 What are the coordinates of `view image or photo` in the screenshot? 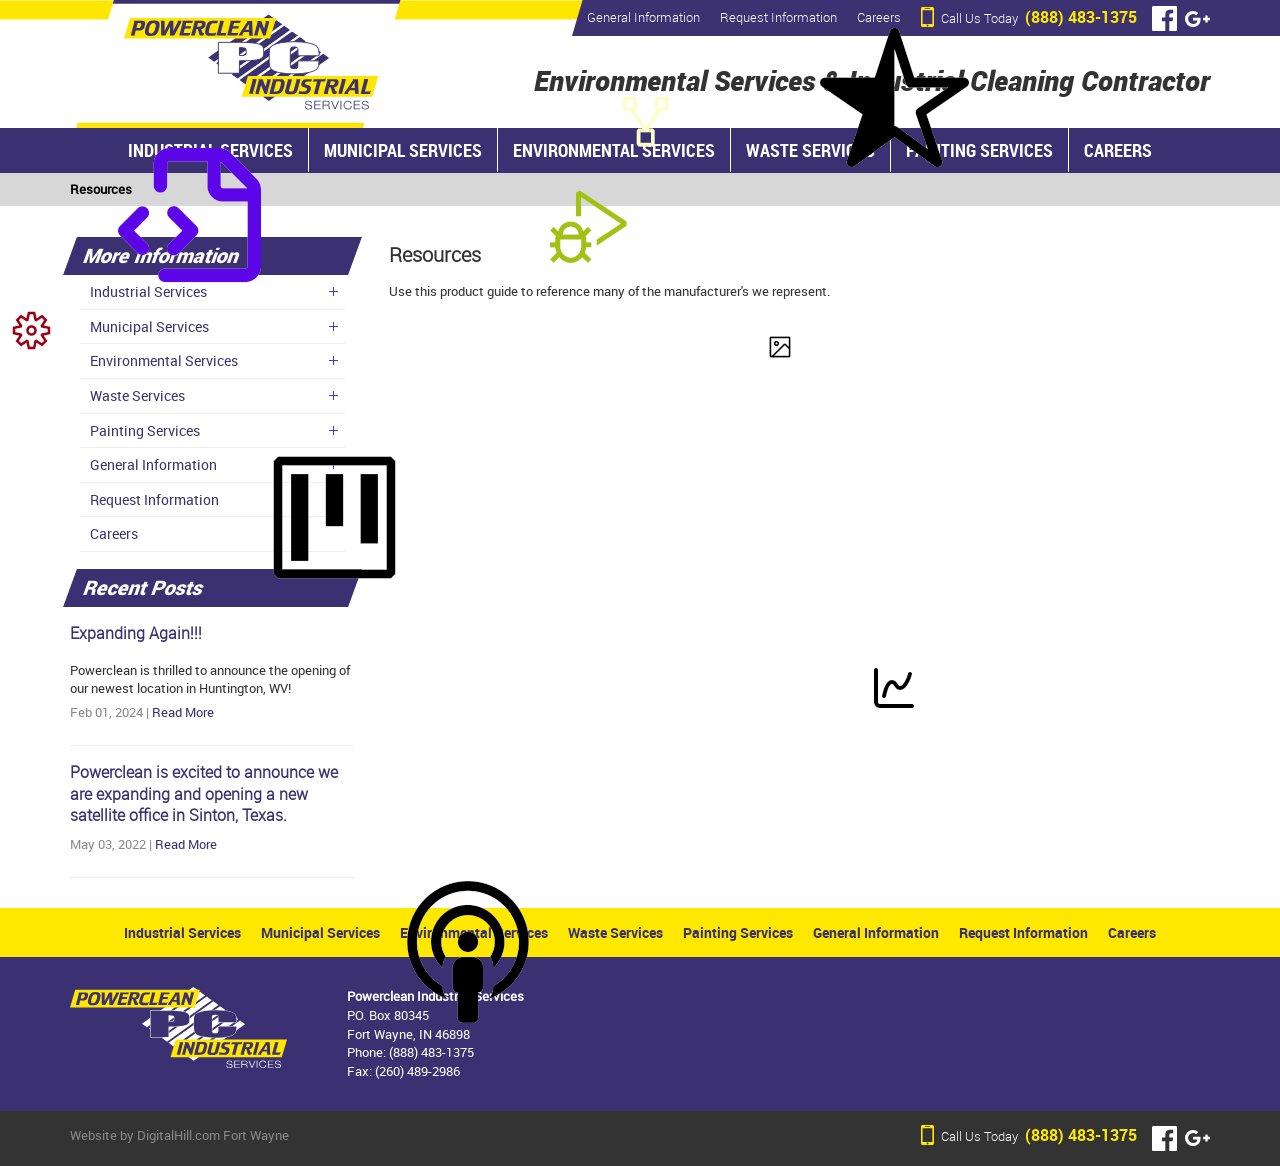 It's located at (780, 347).